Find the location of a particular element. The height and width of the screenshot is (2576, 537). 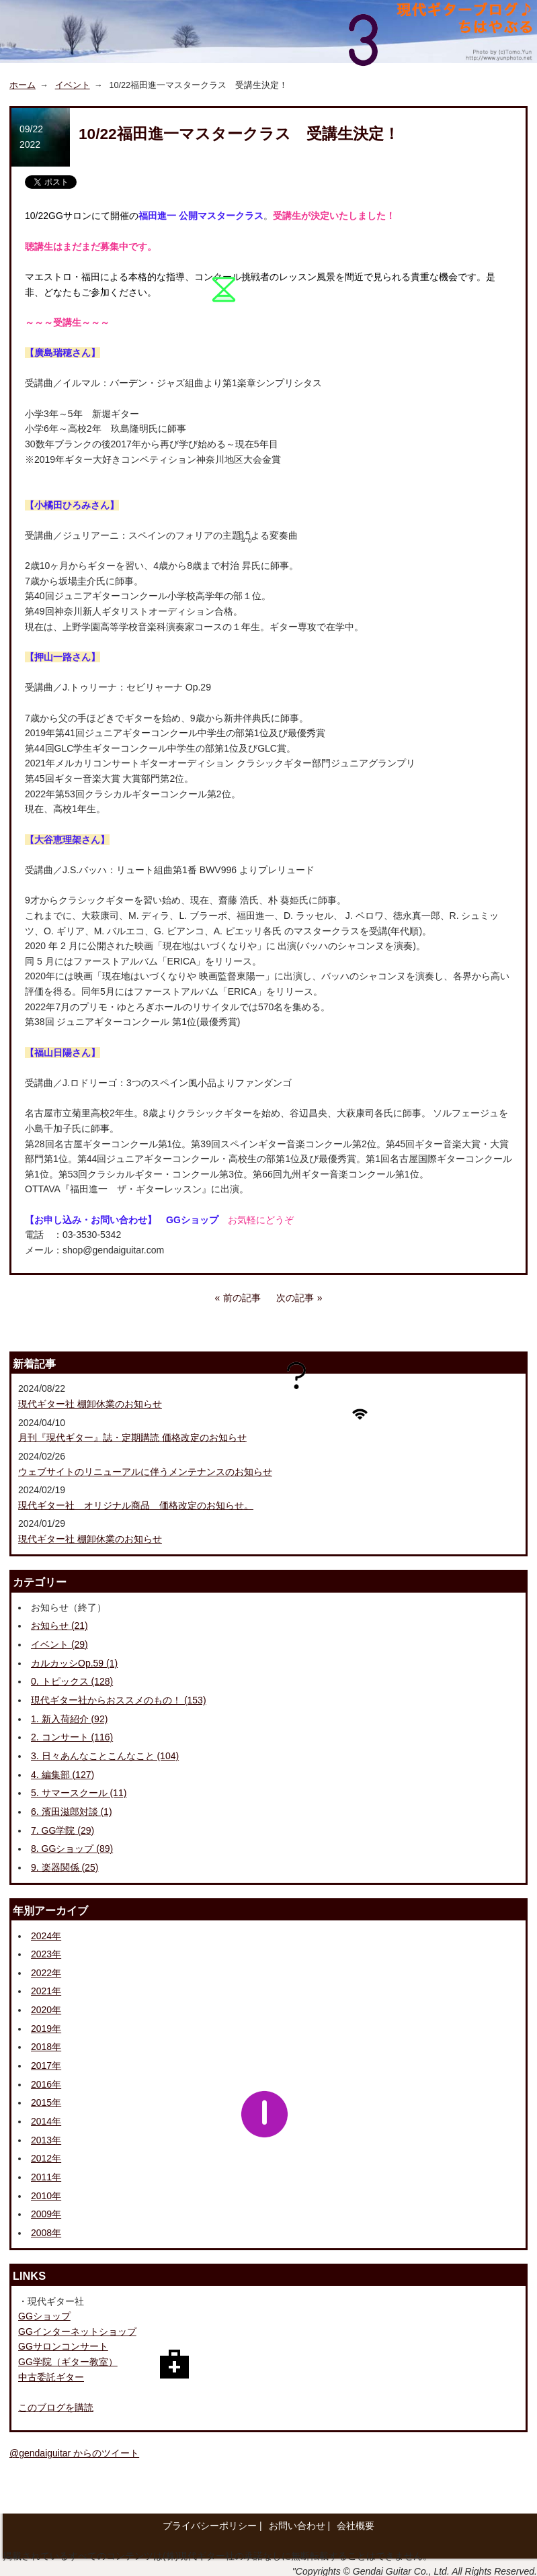

indicates step 3 in a multi-step process is located at coordinates (363, 40).